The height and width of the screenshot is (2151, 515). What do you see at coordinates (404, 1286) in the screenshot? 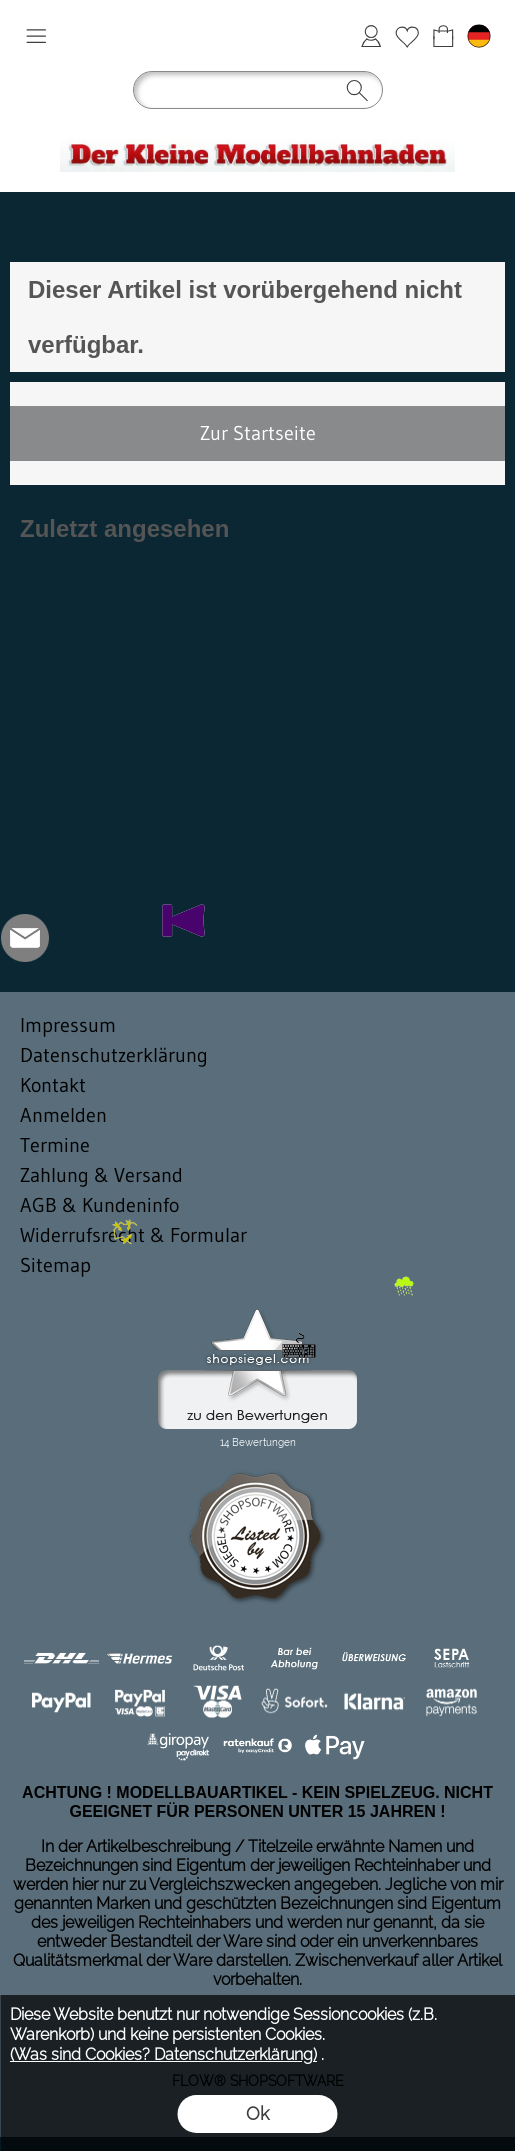
I see `indicates rainy weather conditions` at bounding box center [404, 1286].